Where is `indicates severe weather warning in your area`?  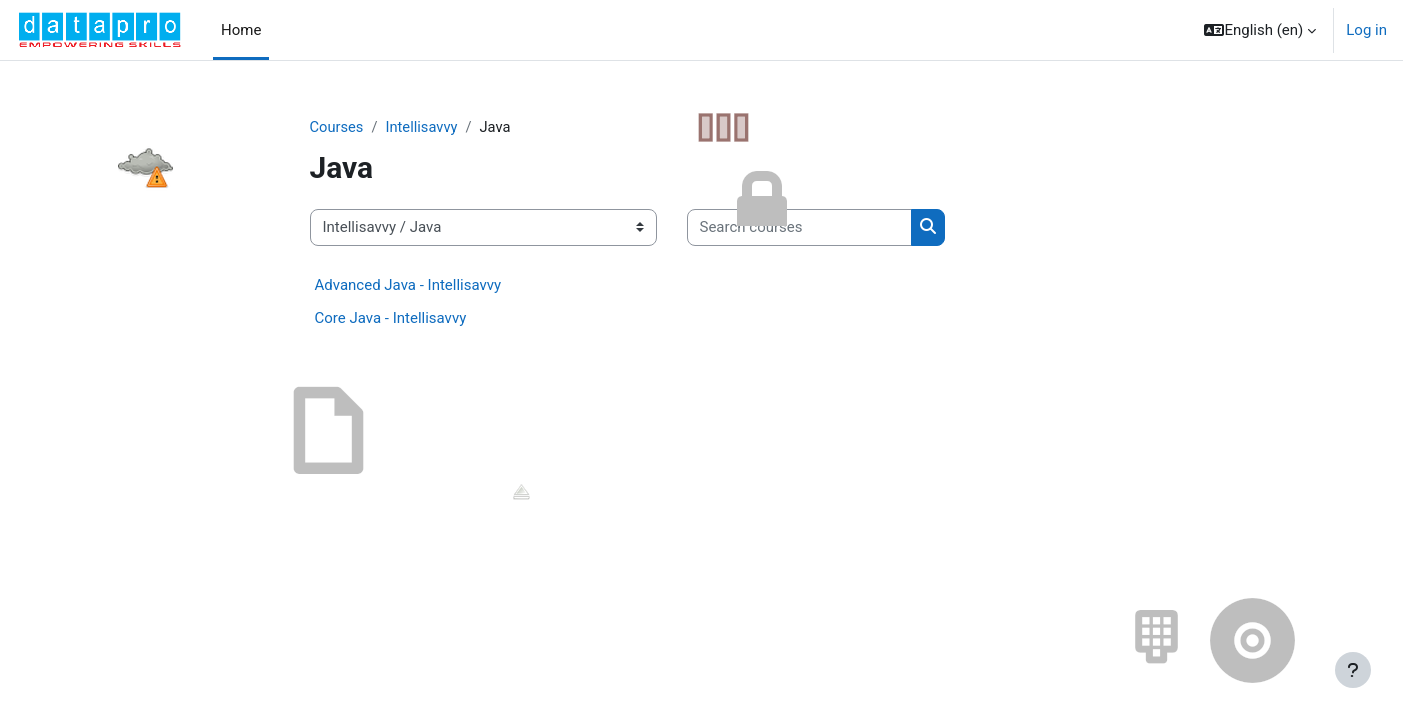 indicates severe weather warning in your area is located at coordinates (145, 165).